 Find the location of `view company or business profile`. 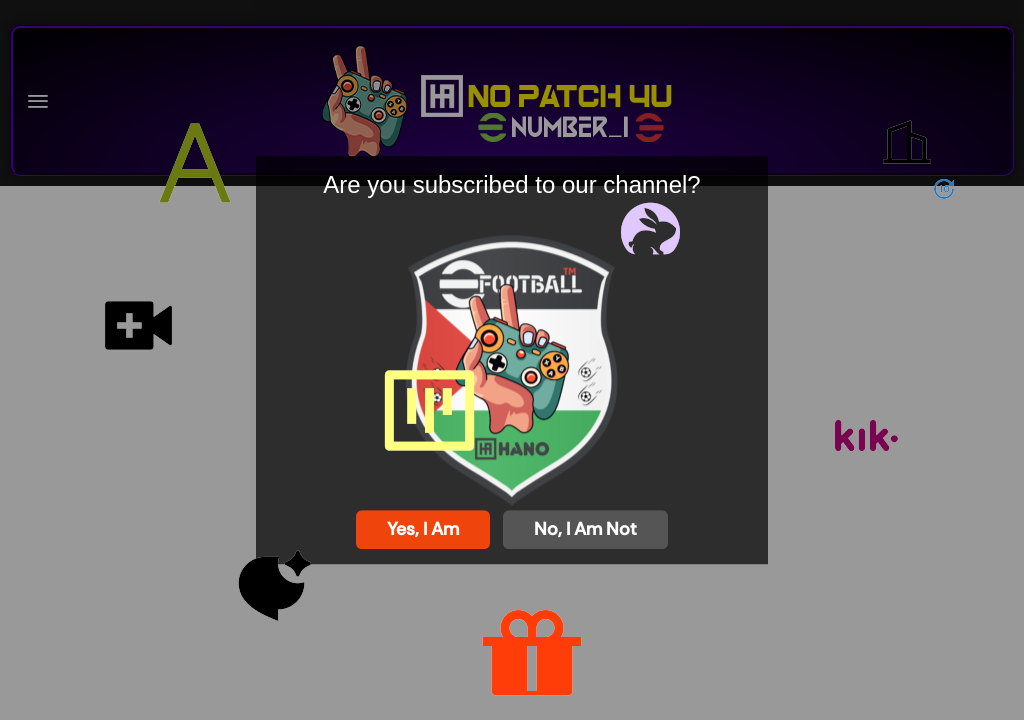

view company or business profile is located at coordinates (907, 144).